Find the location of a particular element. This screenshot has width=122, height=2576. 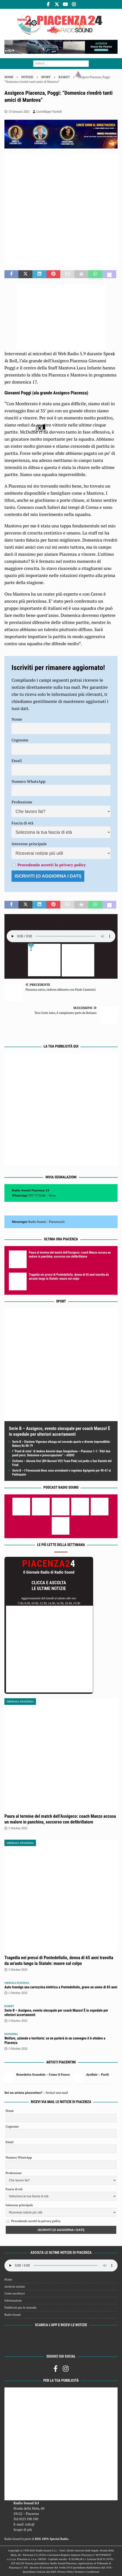

access travel or adventure features is located at coordinates (31, 947).